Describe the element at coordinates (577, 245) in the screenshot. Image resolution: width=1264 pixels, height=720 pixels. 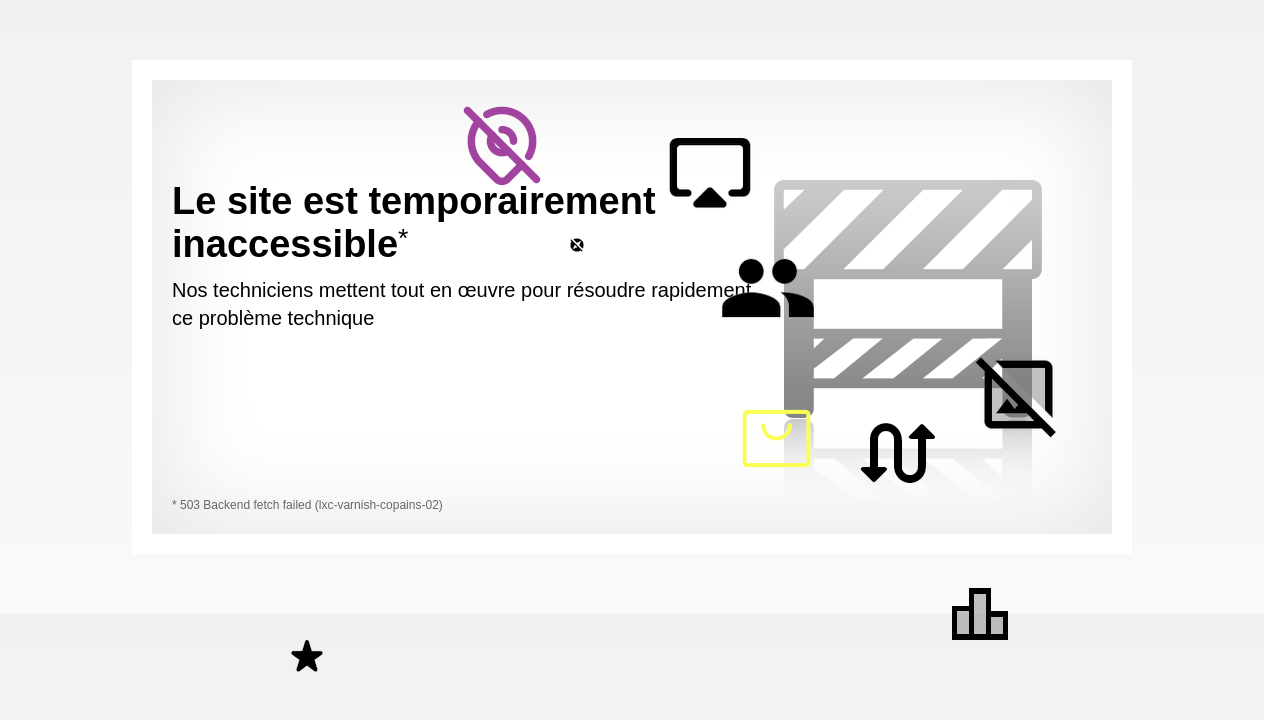
I see `disable compass or navigation mode` at that location.